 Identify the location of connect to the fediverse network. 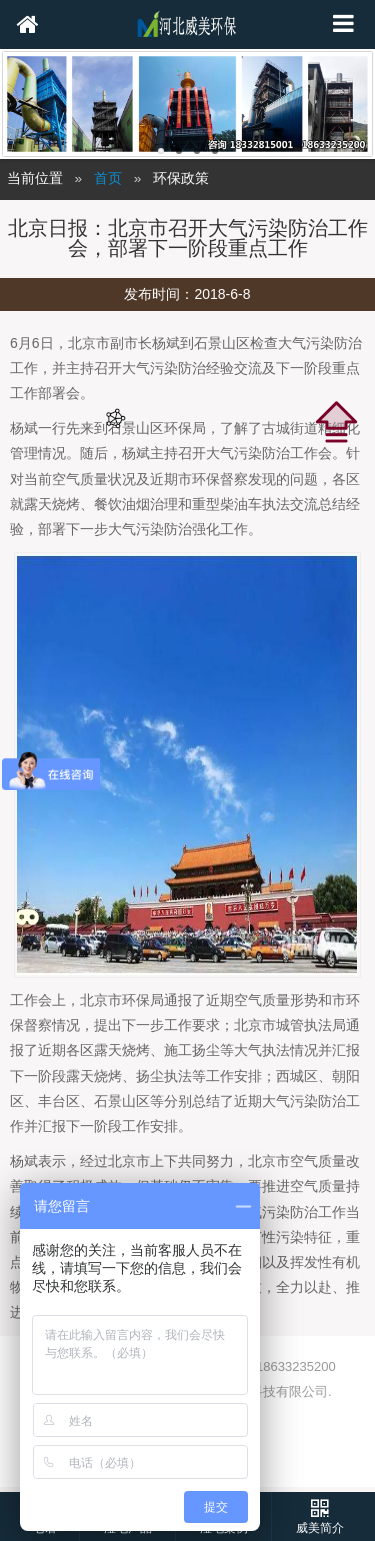
(115, 418).